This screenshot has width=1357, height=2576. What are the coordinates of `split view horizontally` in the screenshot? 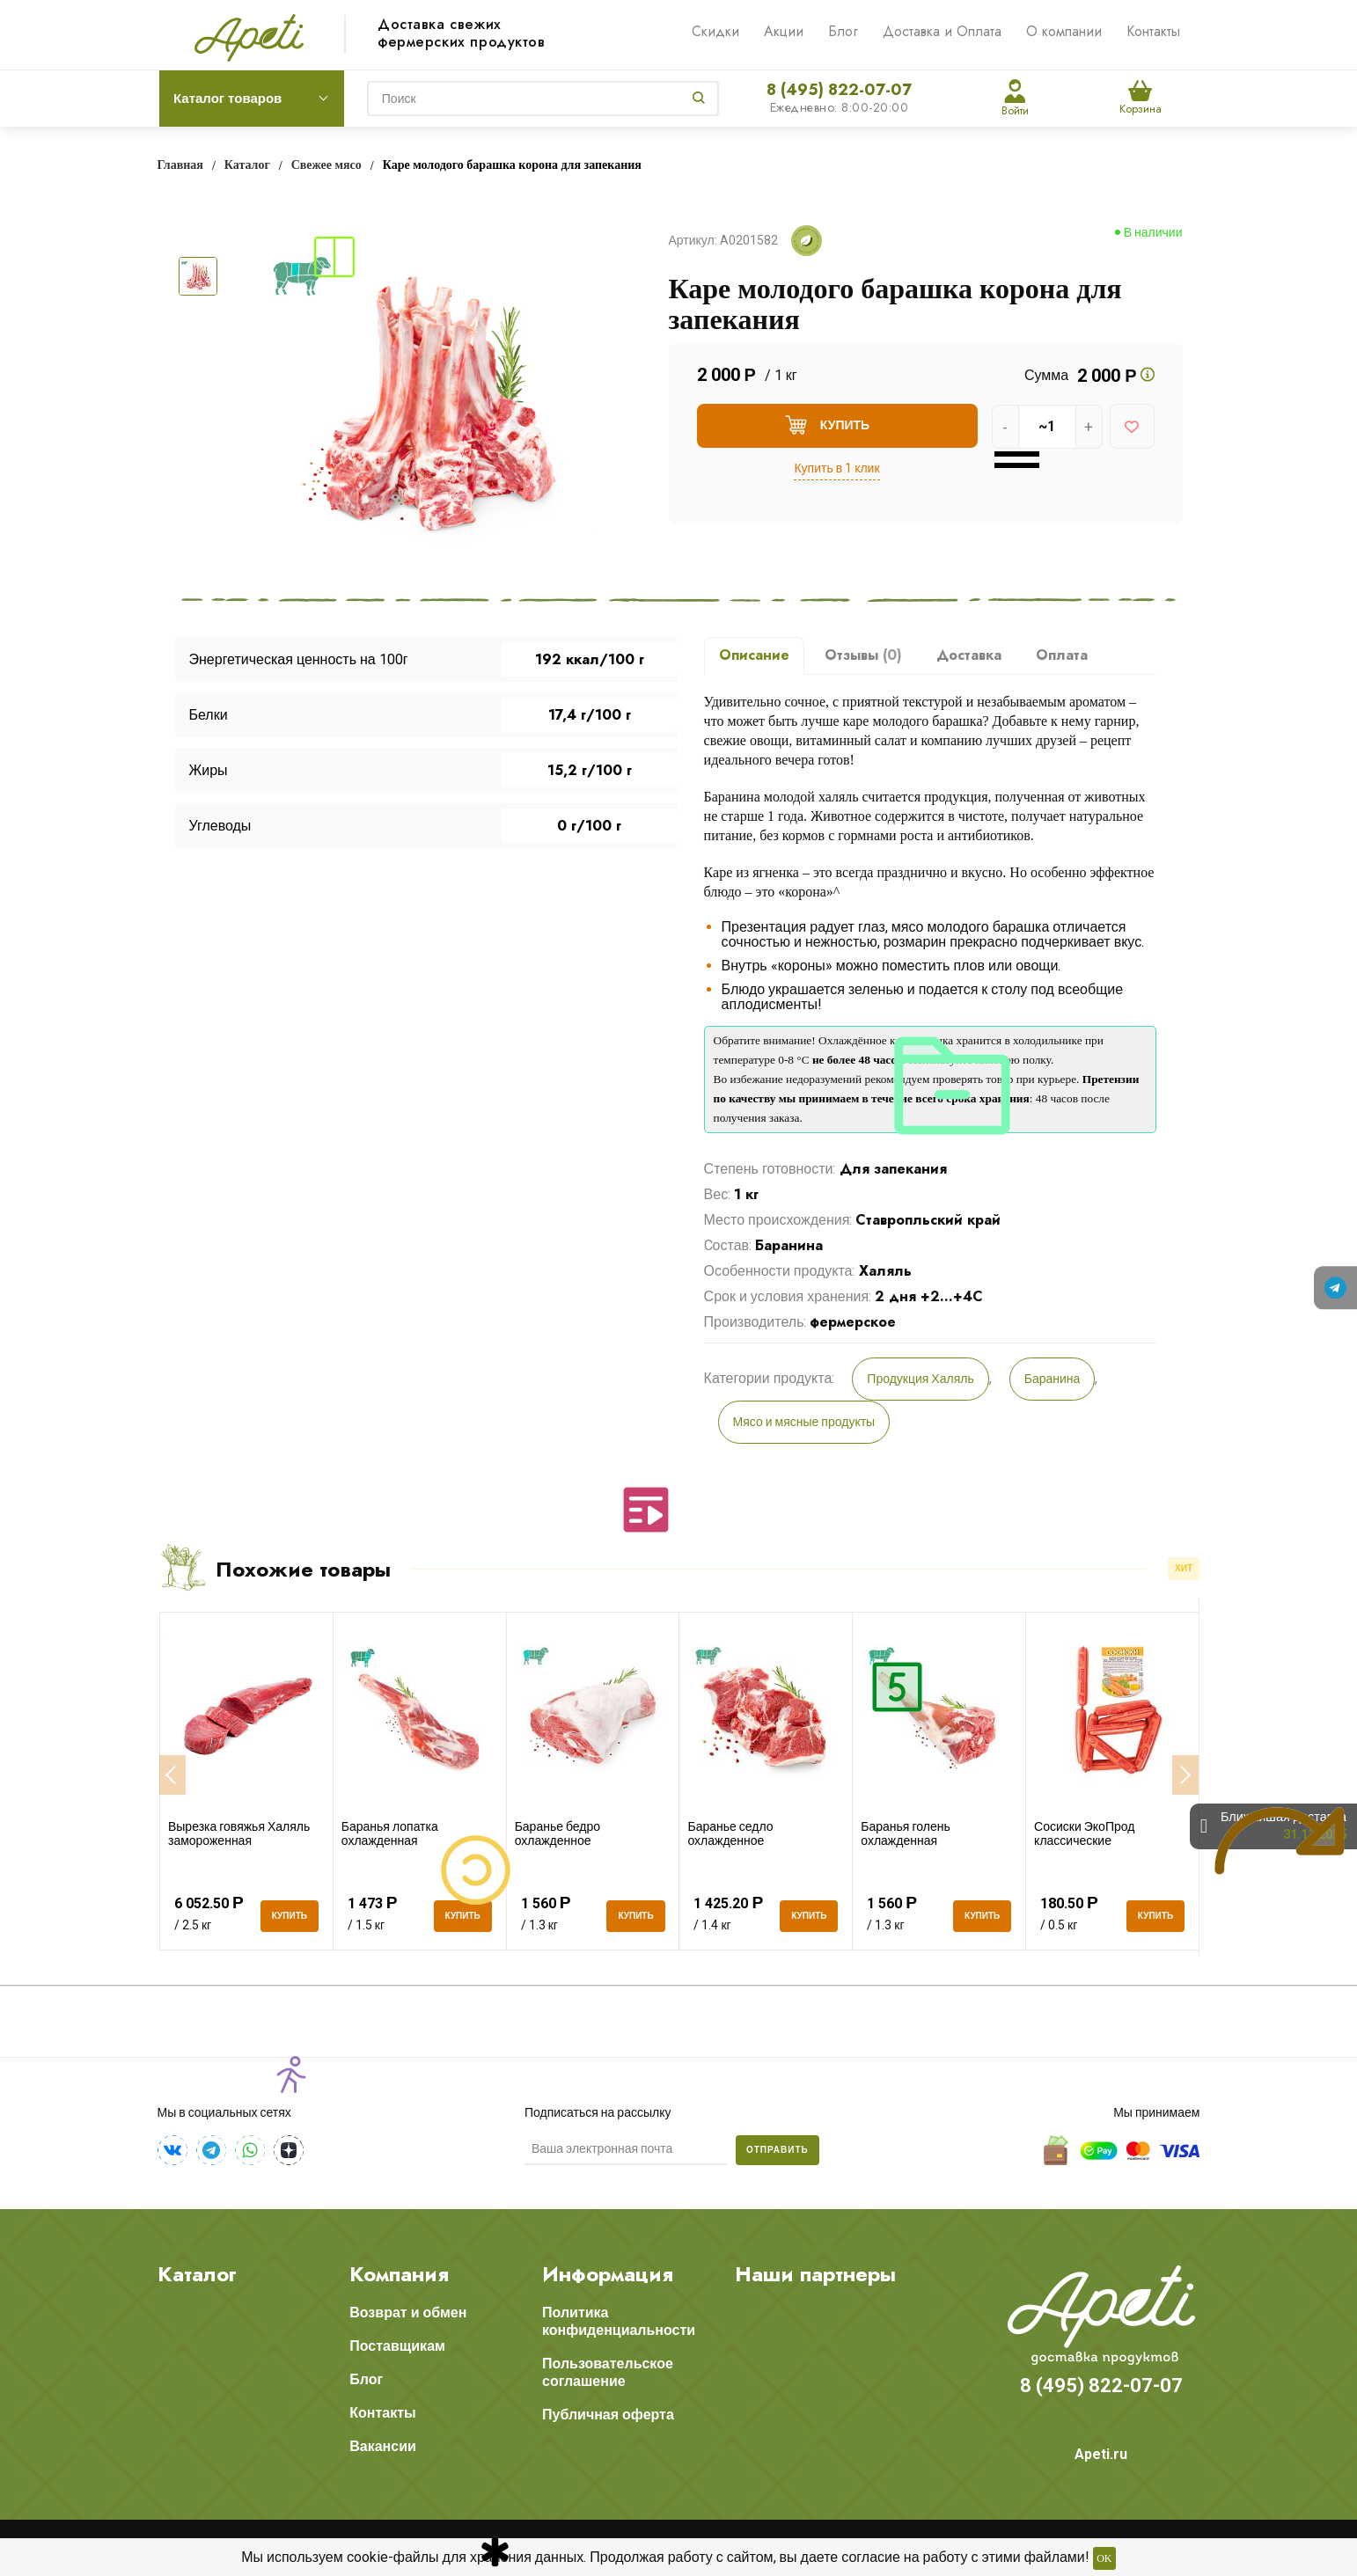 It's located at (334, 257).